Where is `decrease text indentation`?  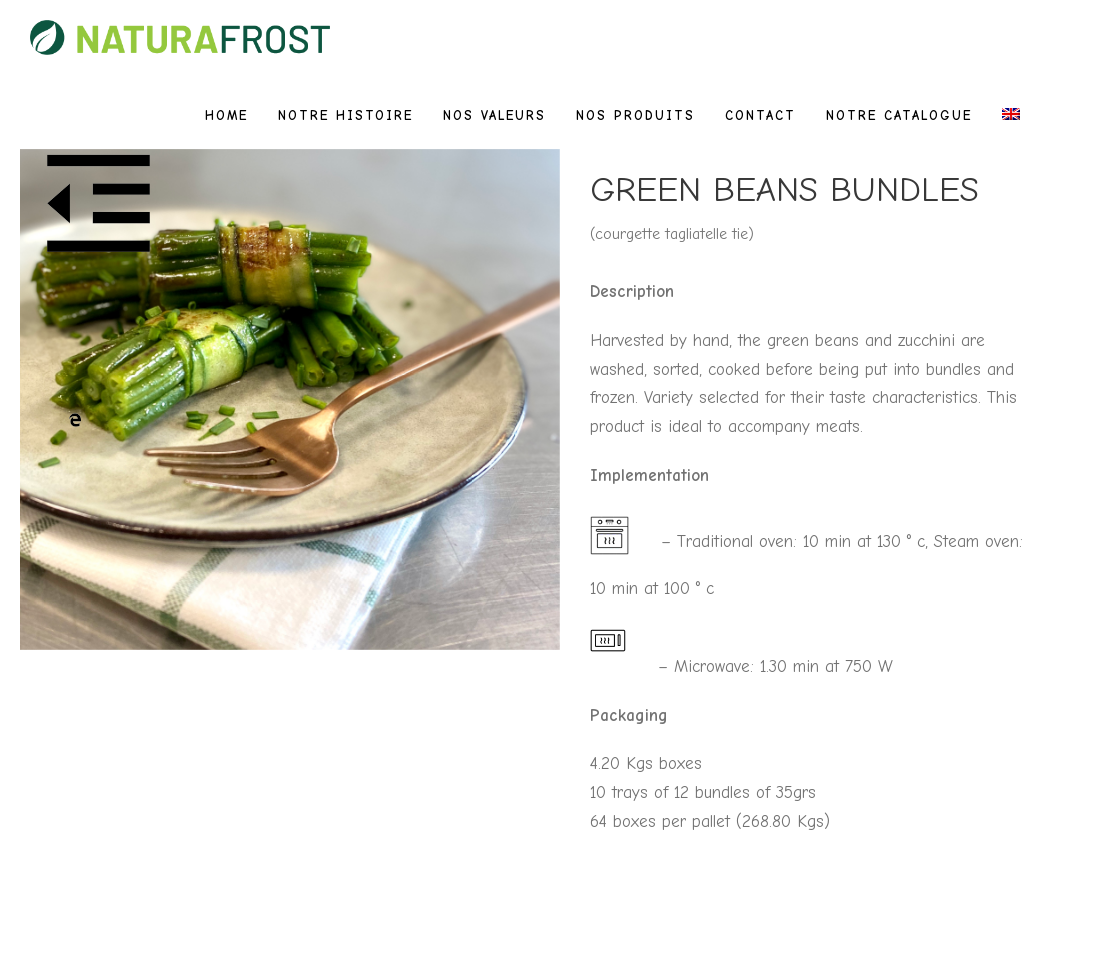
decrease text indentation is located at coordinates (98, 200).